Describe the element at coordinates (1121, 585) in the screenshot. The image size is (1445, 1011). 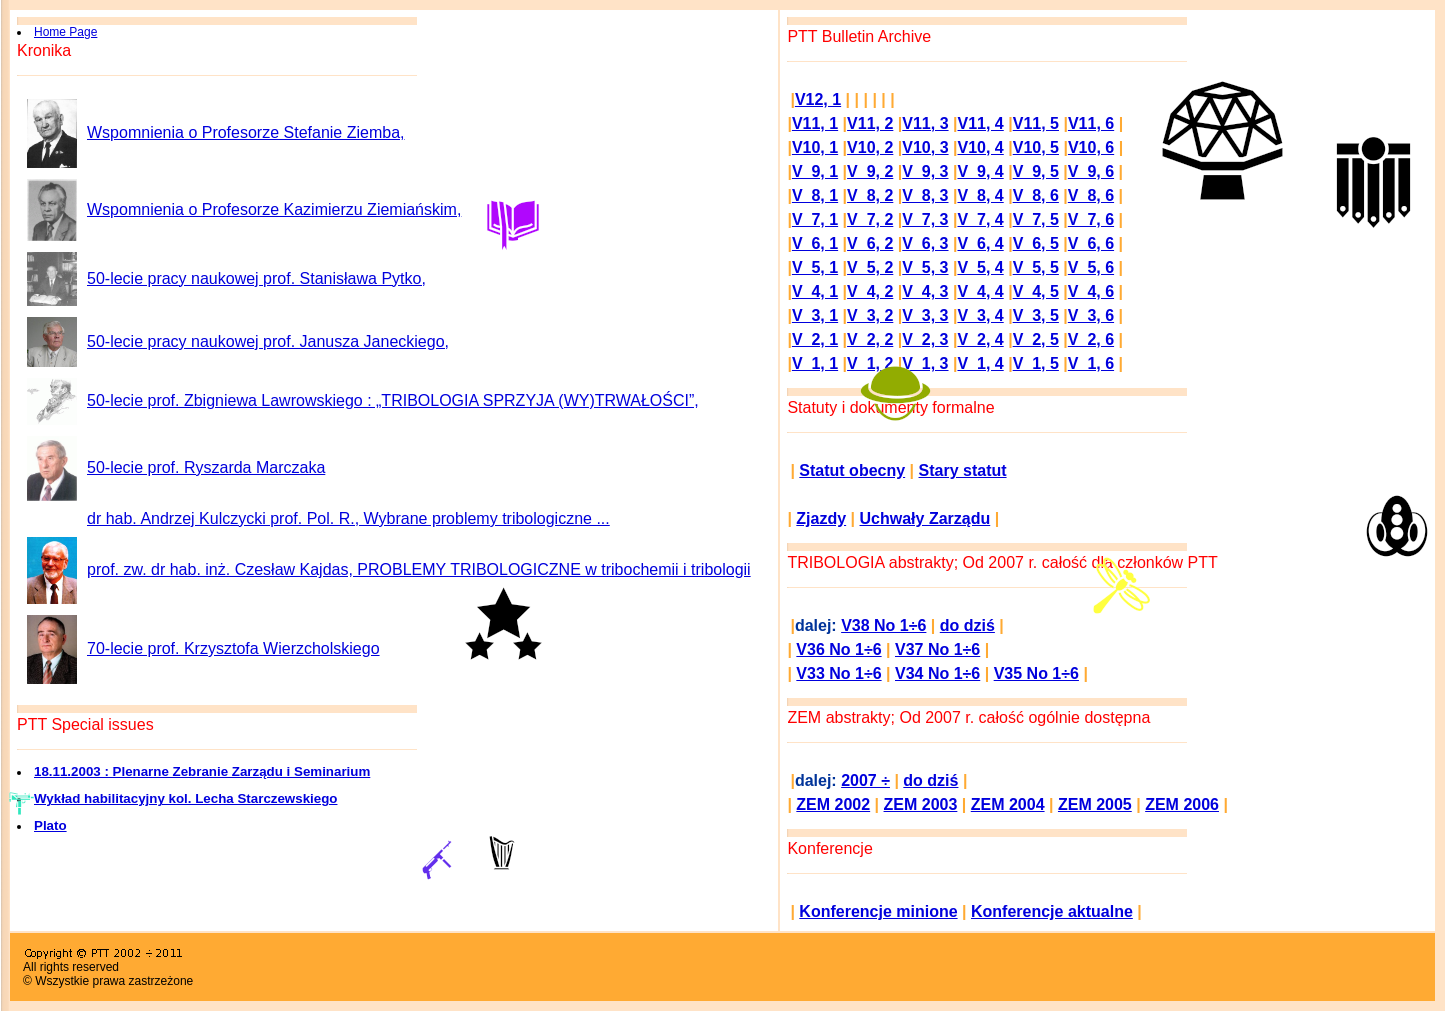
I see `nature or wildlife category indicator` at that location.